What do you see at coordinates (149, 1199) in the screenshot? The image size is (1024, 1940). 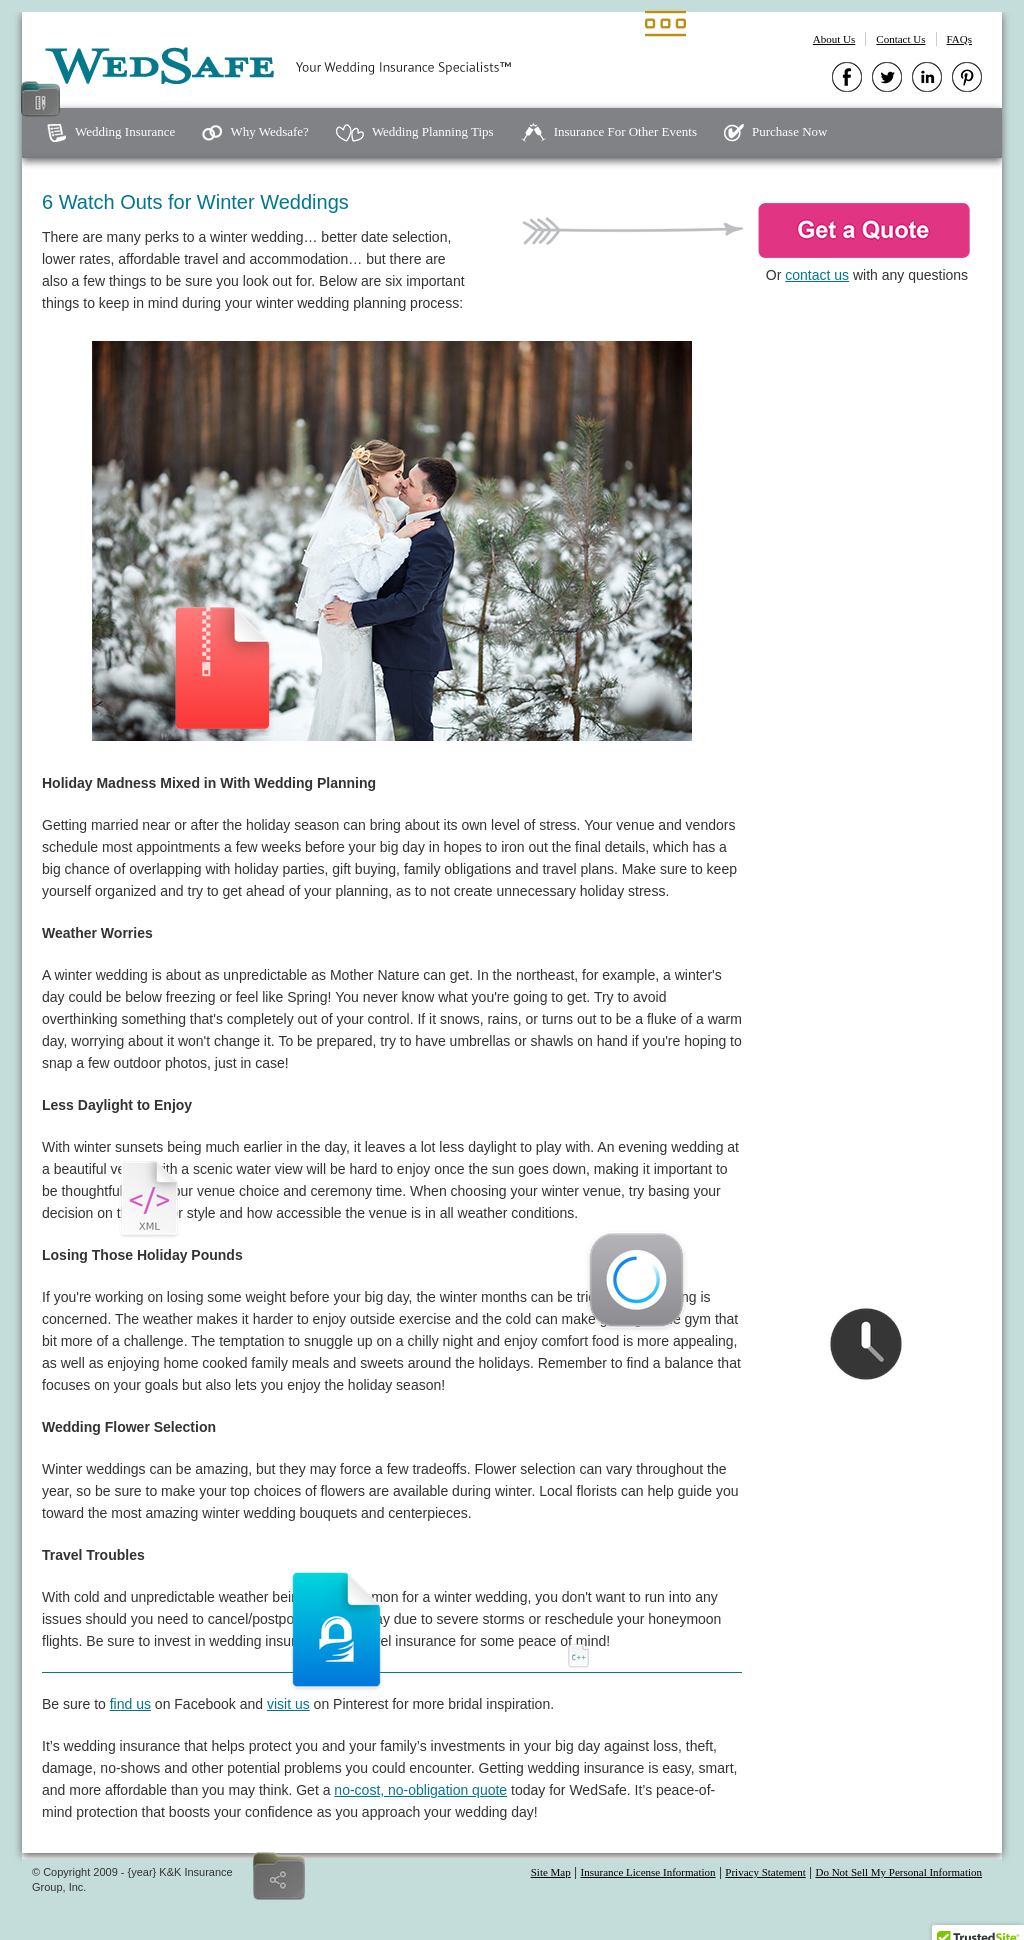 I see `an XML document file` at bounding box center [149, 1199].